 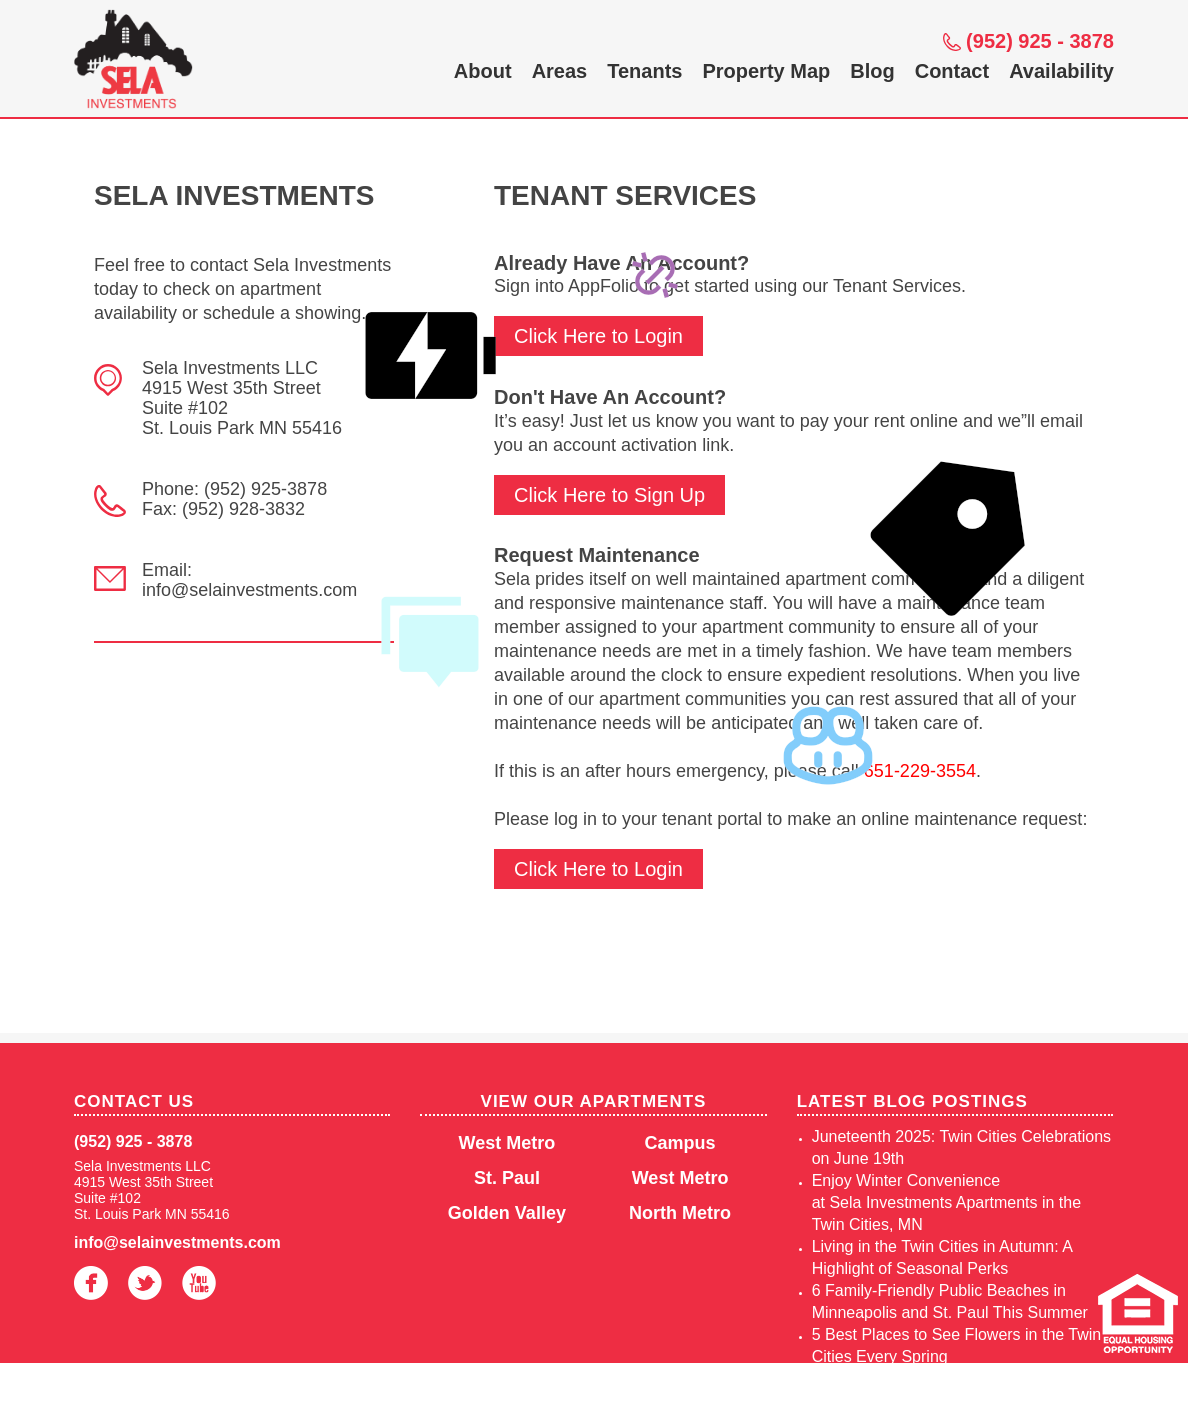 I want to click on start a discussion or group conversation, so click(x=430, y=641).